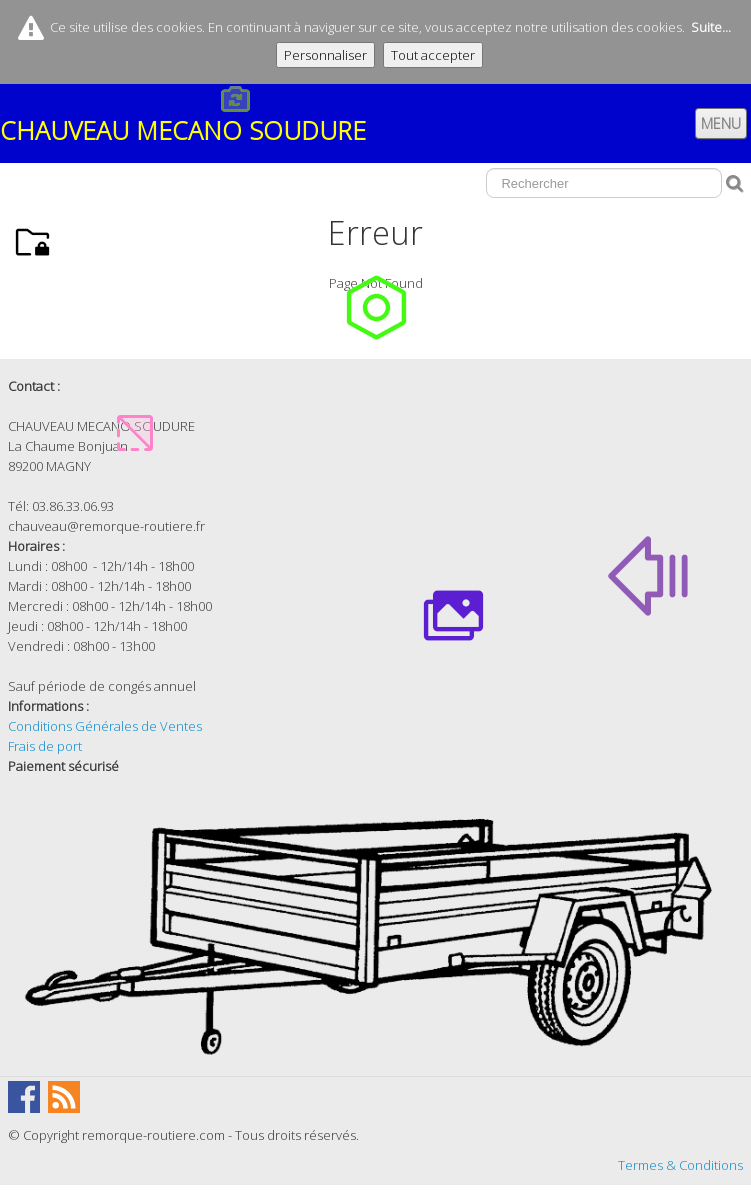  I want to click on access hardware or mechanical settings, so click(376, 307).